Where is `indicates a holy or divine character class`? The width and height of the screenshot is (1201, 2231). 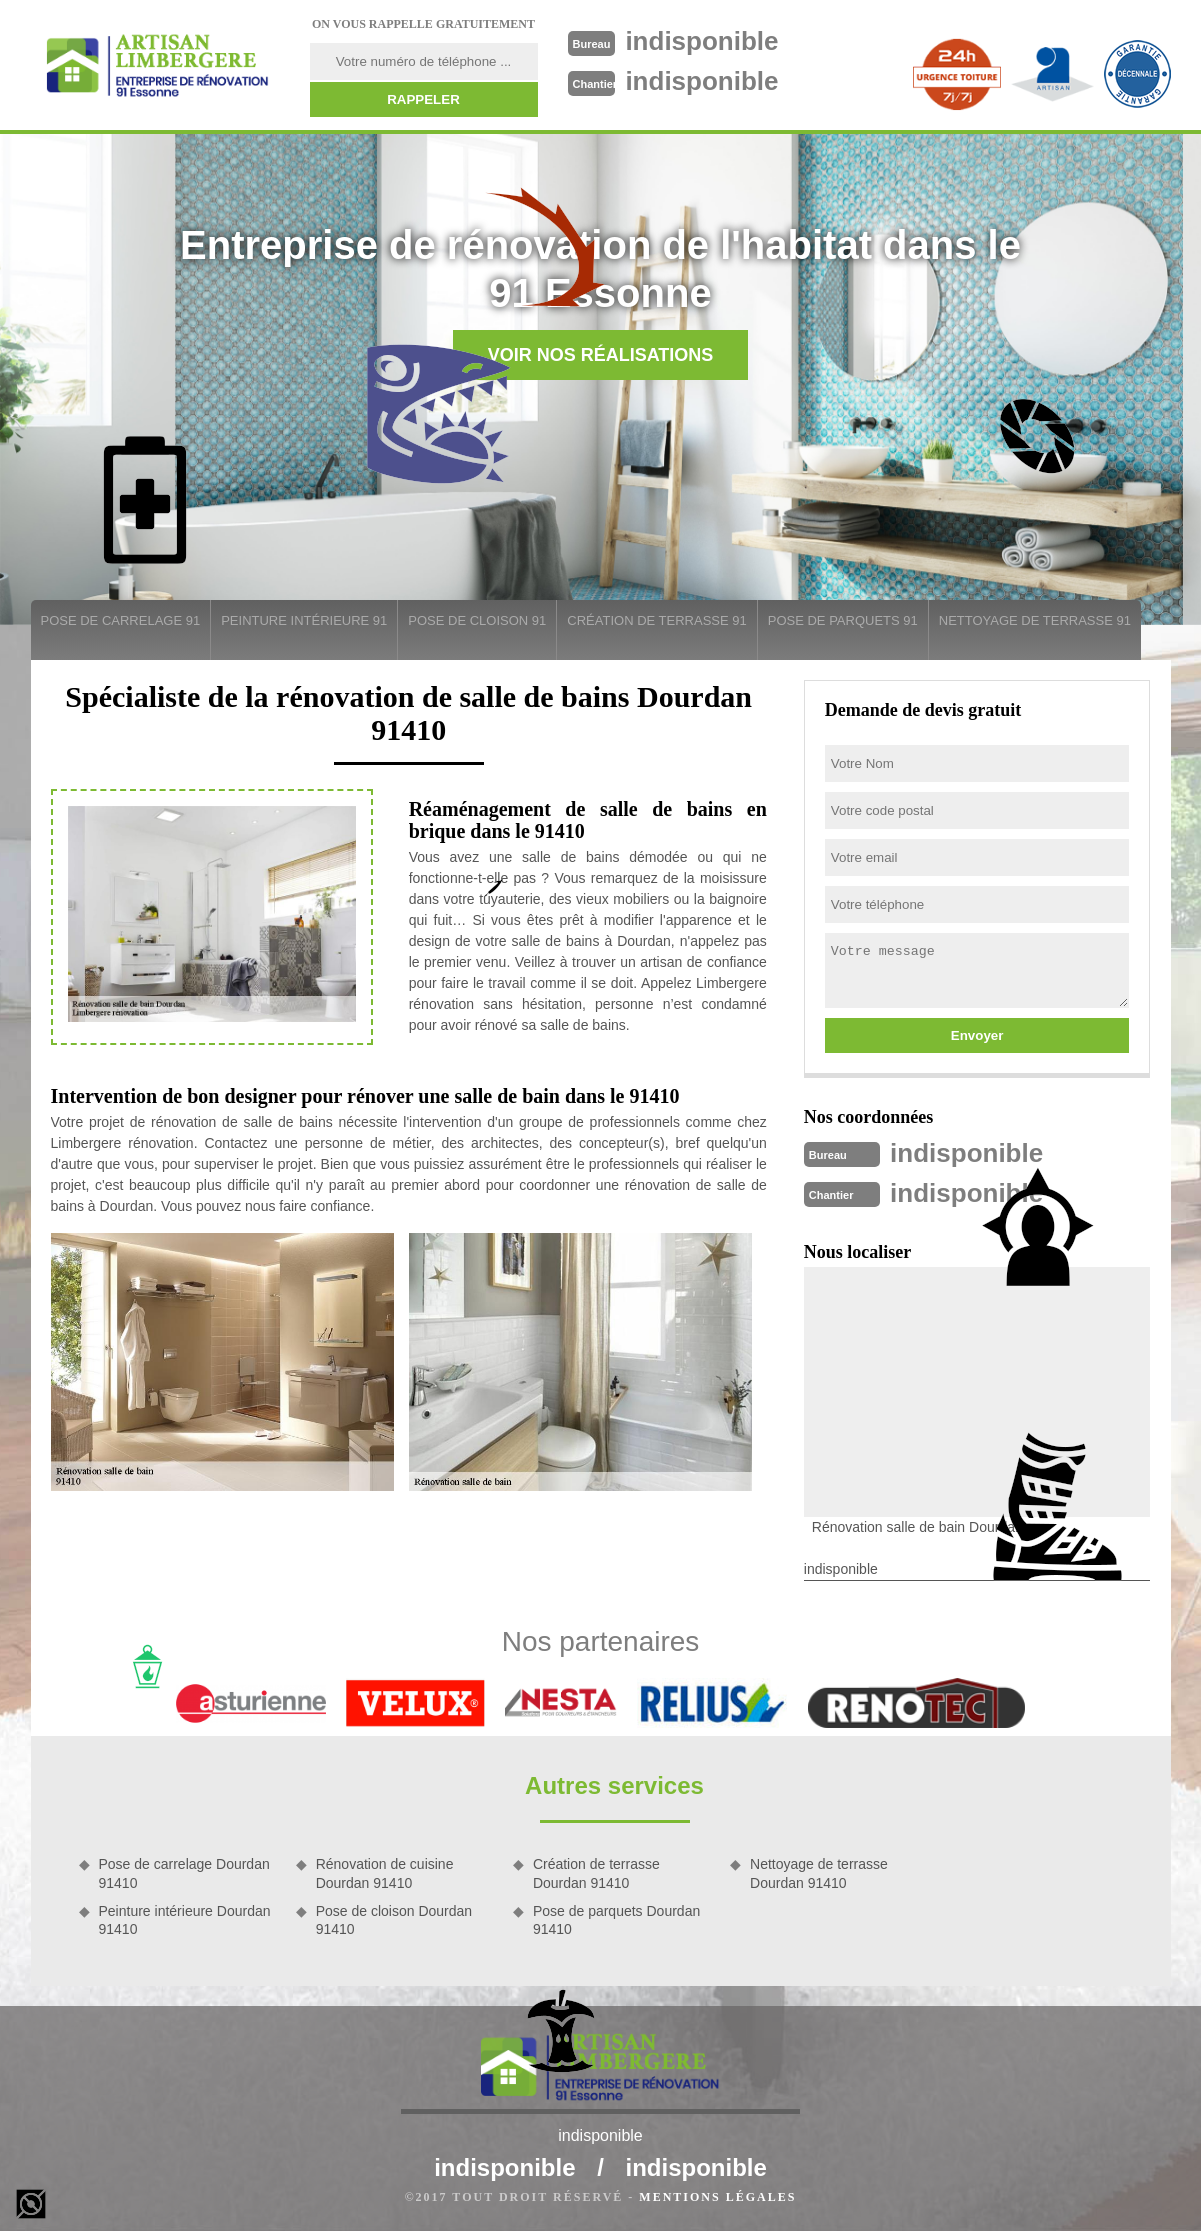
indicates a holy or divine character class is located at coordinates (1037, 1226).